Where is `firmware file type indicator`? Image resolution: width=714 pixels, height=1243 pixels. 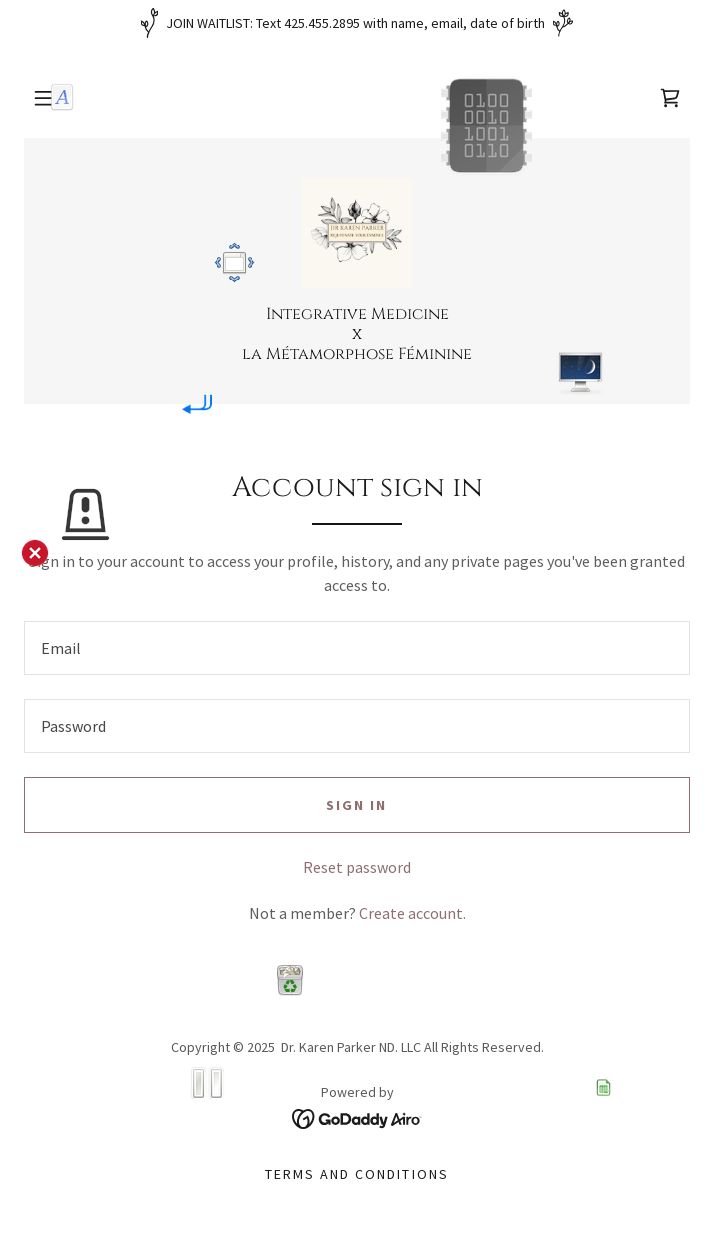
firmware file type indicator is located at coordinates (486, 125).